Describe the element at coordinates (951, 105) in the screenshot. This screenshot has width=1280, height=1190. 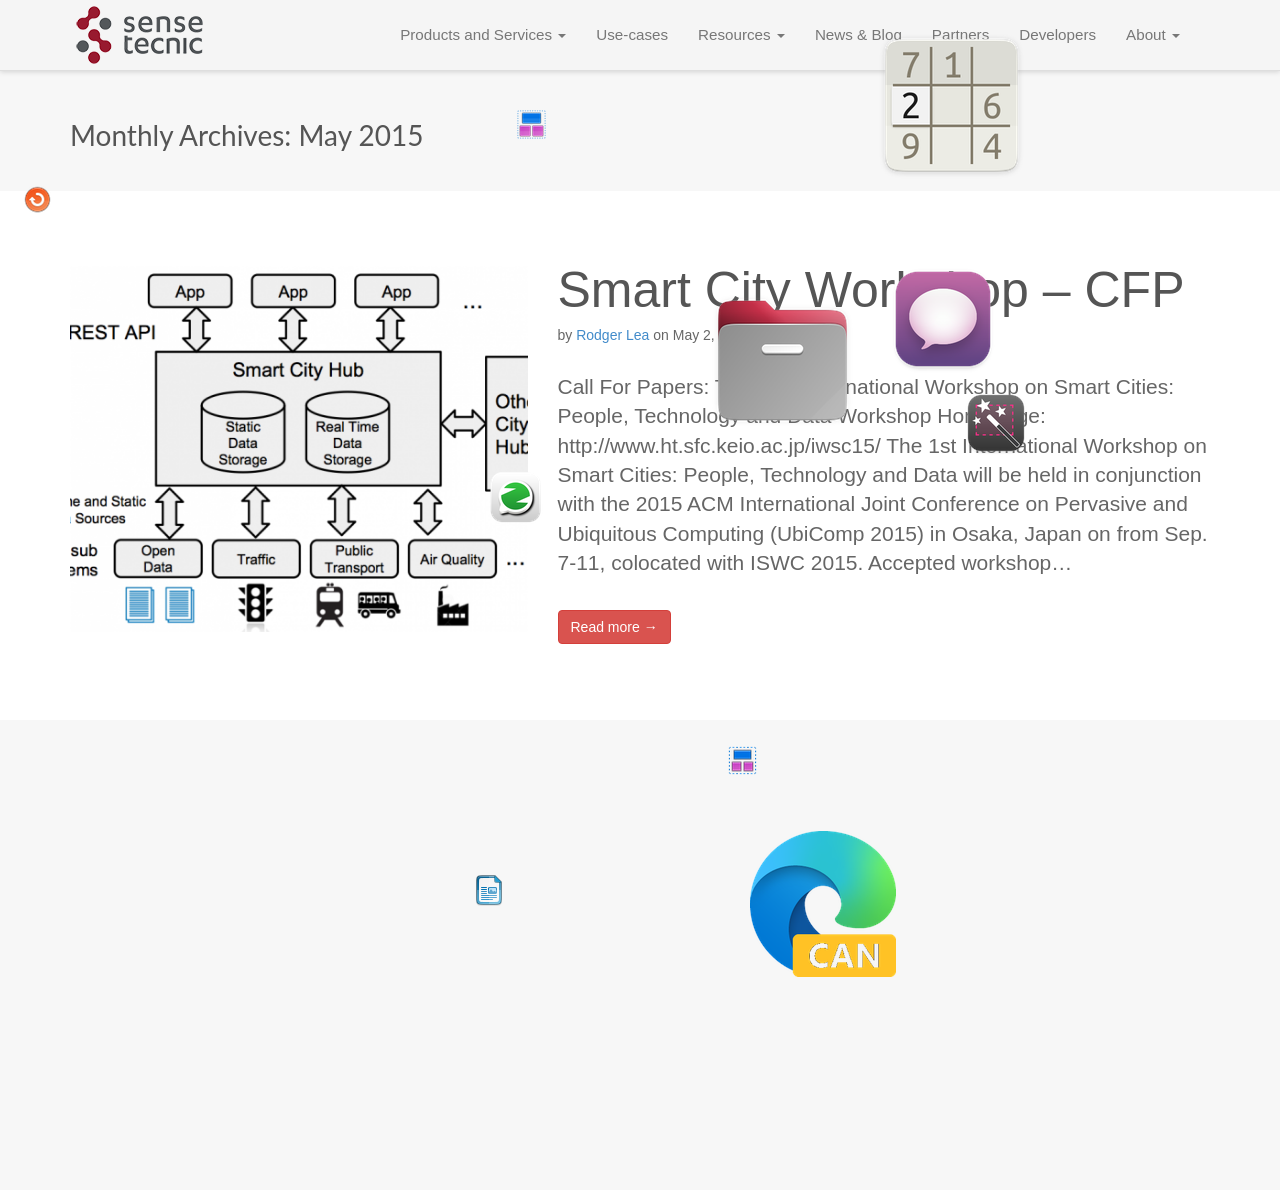
I see `open the sudoku puzzle game` at that location.